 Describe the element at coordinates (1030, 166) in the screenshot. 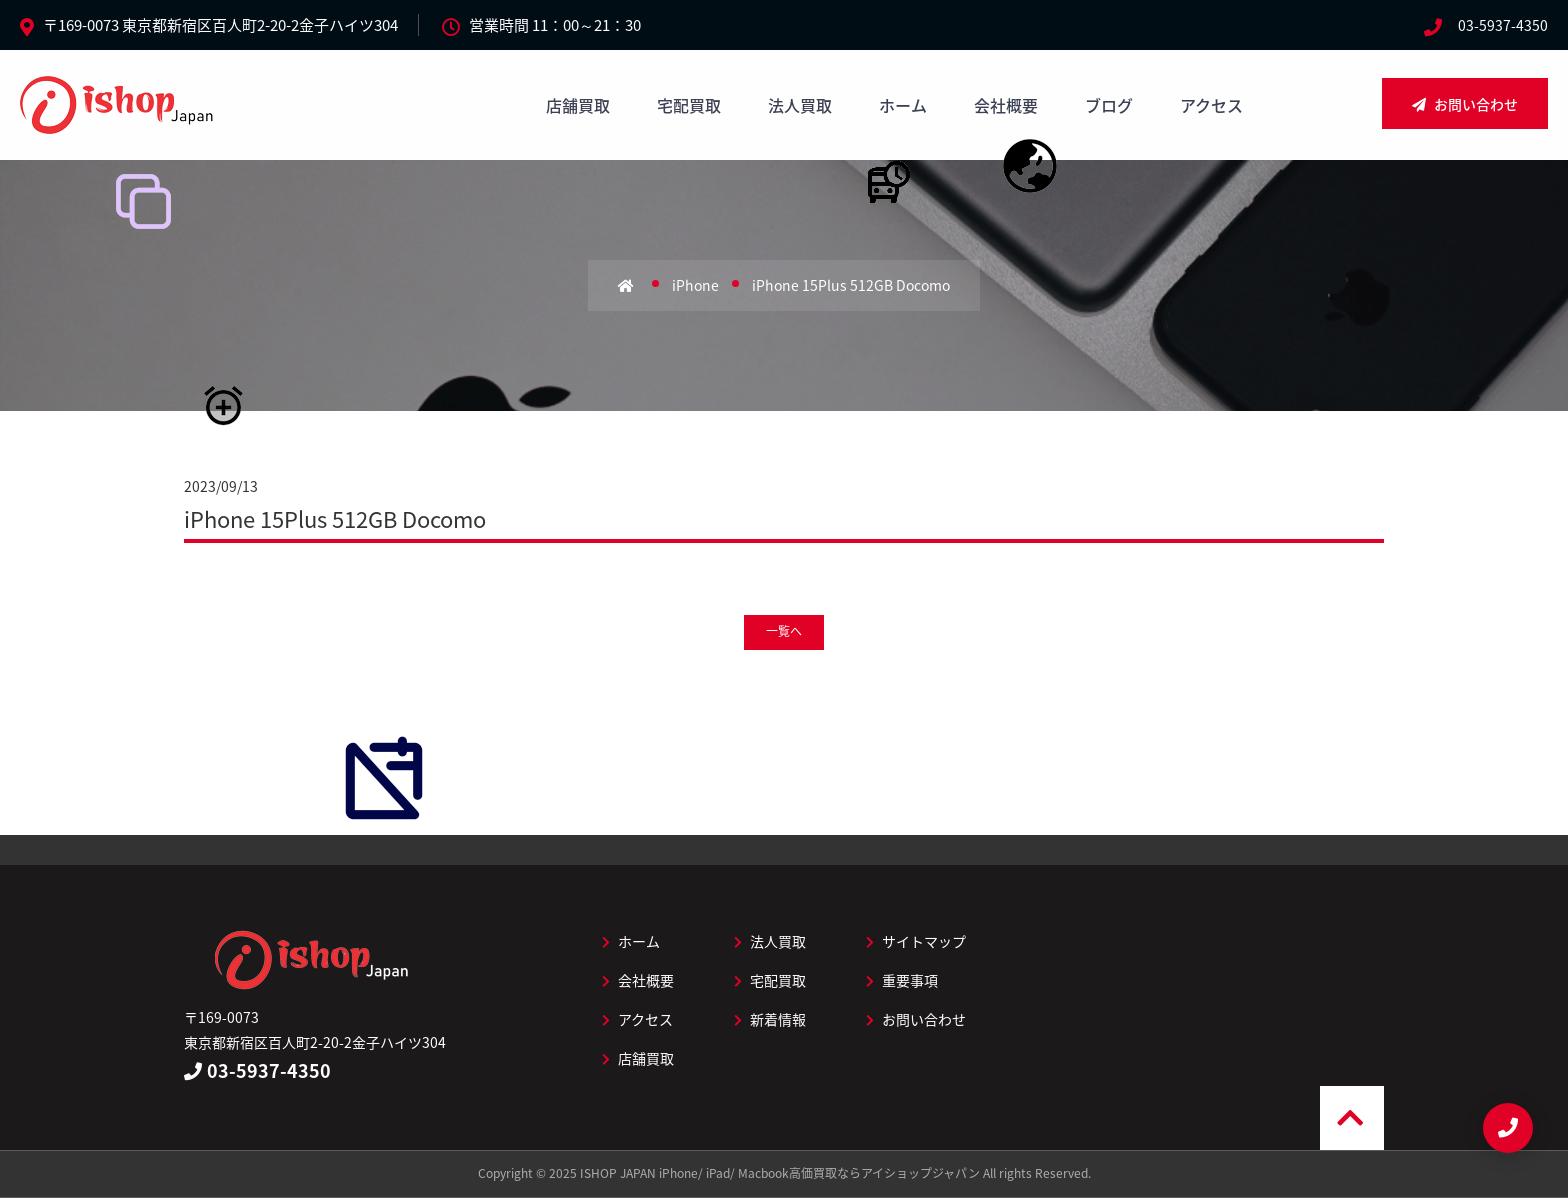

I see `view asia-australia region settings` at that location.